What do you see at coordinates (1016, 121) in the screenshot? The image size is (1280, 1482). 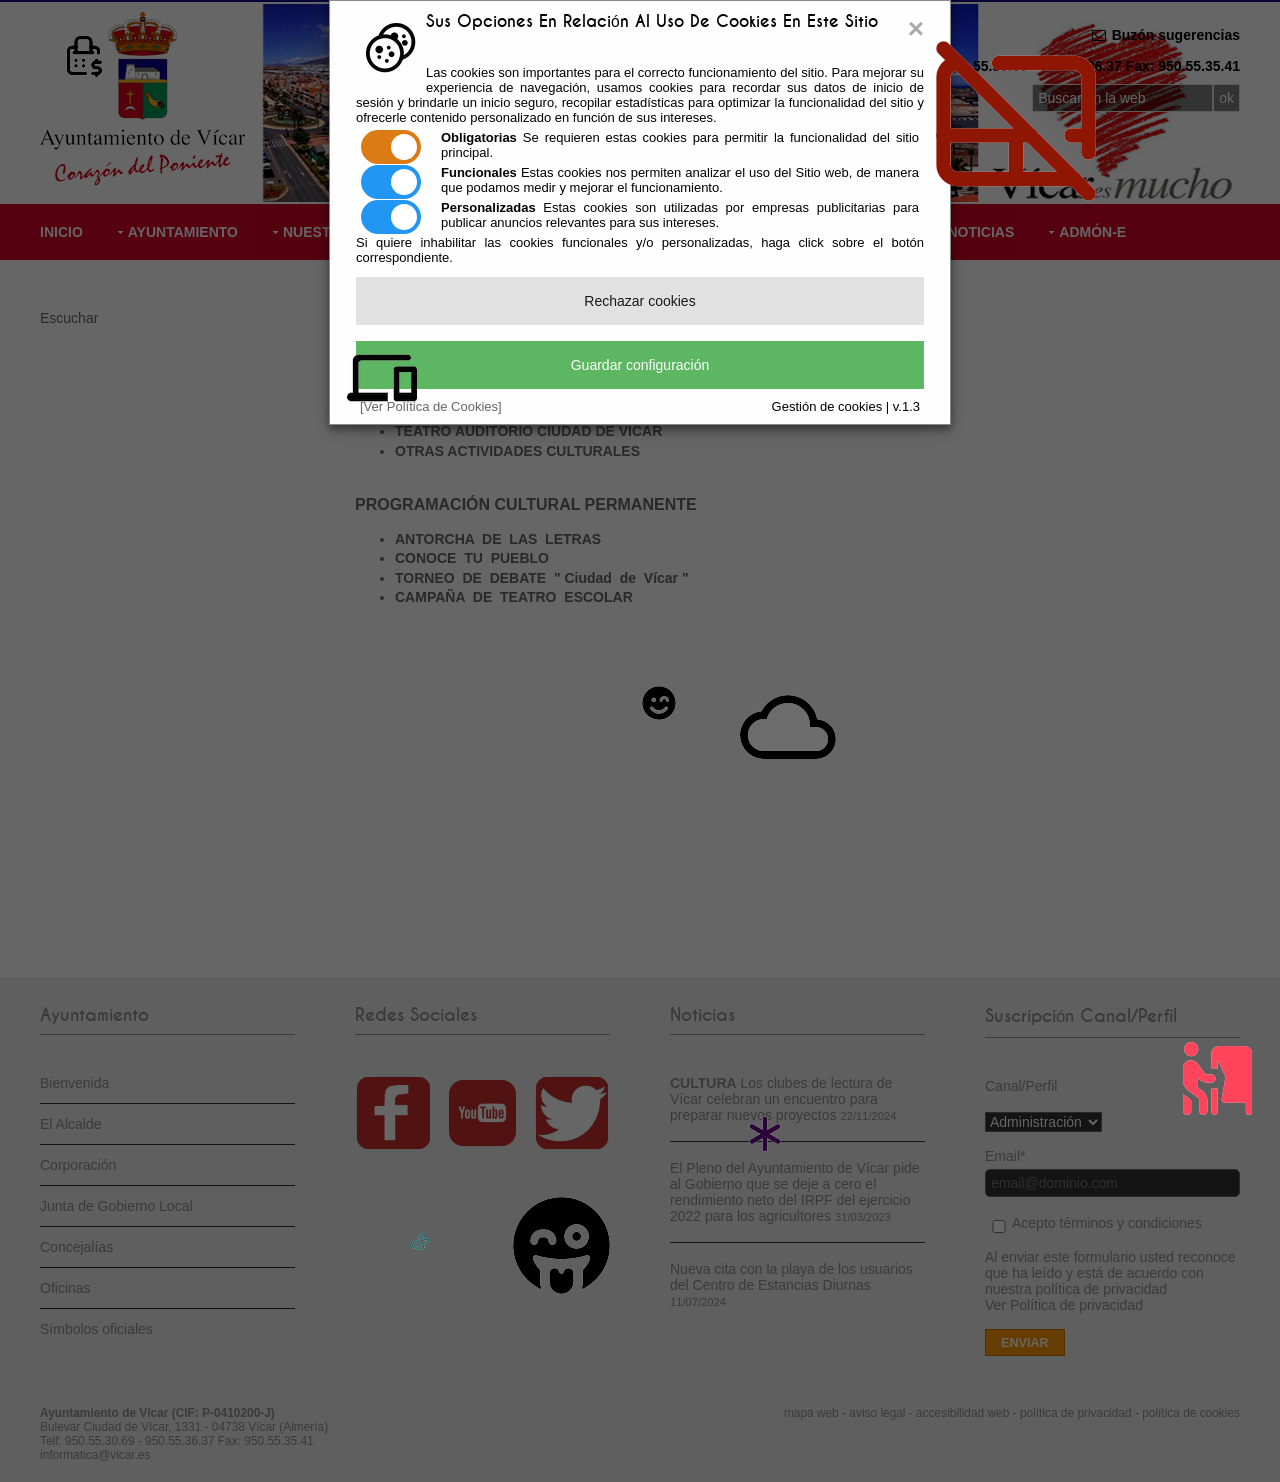 I see `disable touchpad input` at bounding box center [1016, 121].